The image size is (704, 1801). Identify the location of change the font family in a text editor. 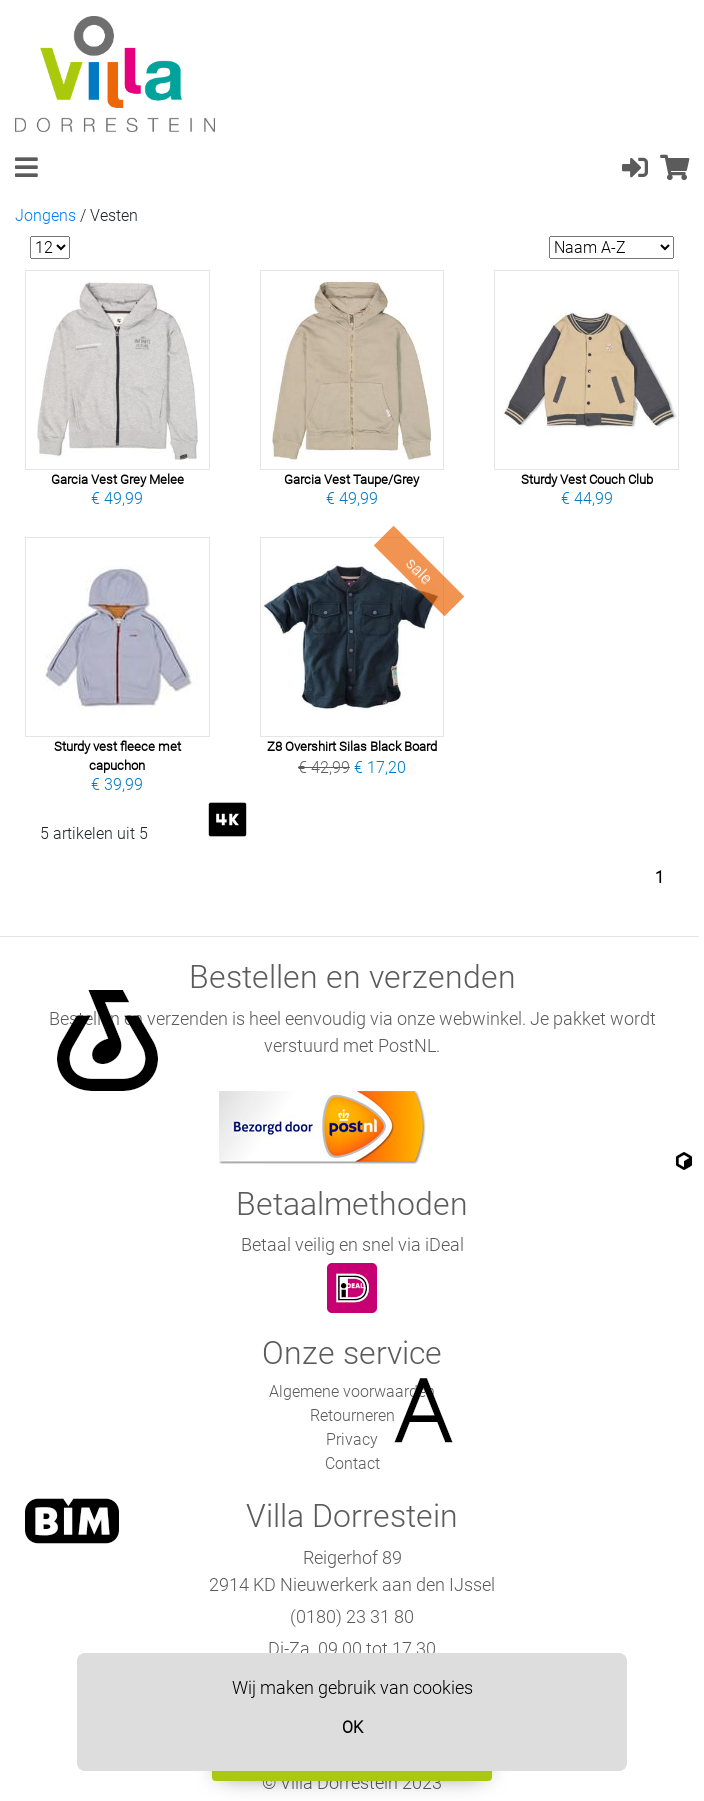
(423, 1408).